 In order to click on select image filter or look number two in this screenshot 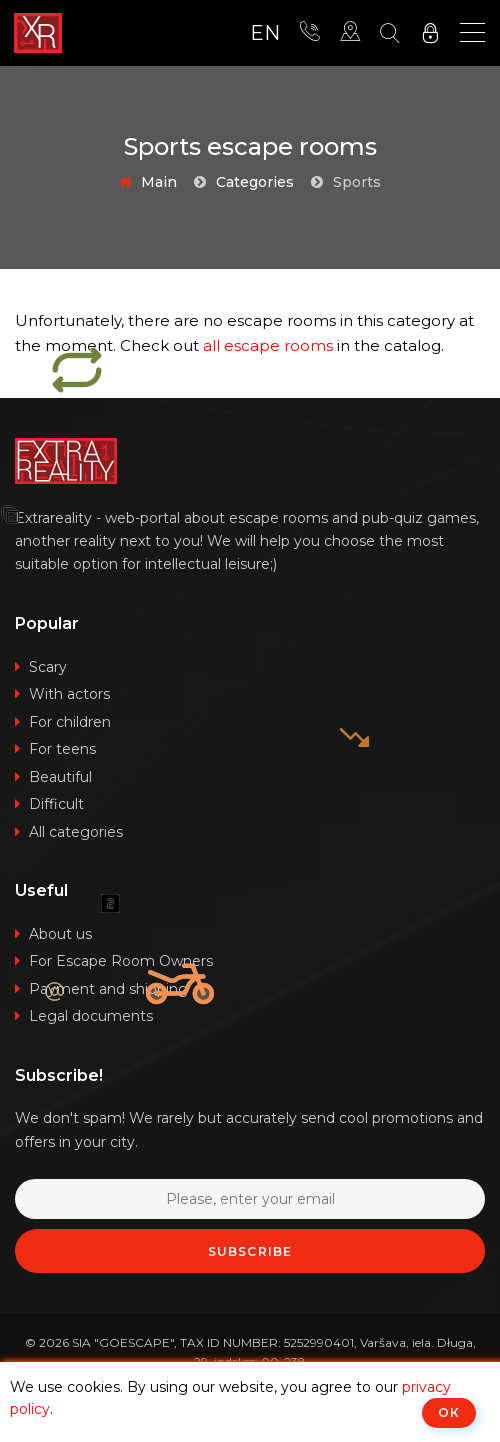, I will do `click(110, 903)`.